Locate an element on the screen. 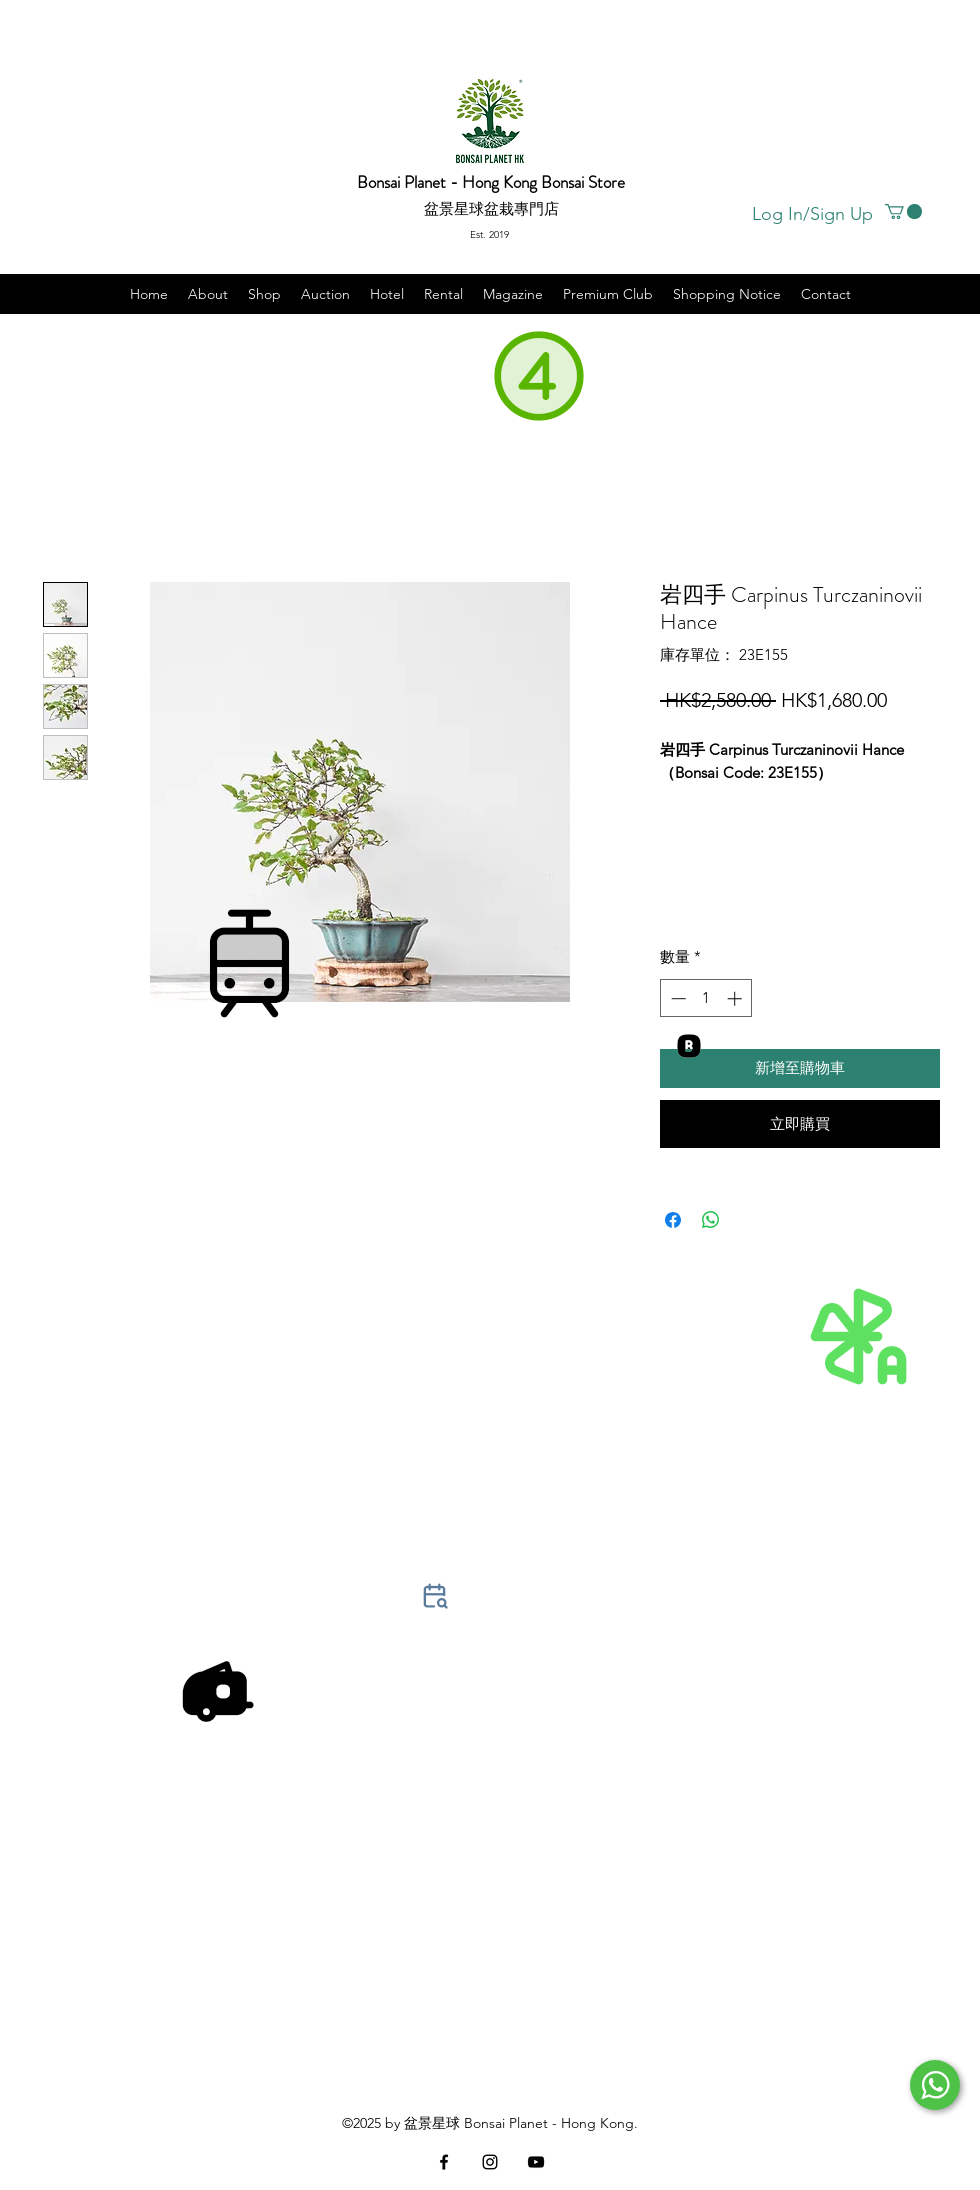  search for events or dates in your calendar is located at coordinates (434, 1595).